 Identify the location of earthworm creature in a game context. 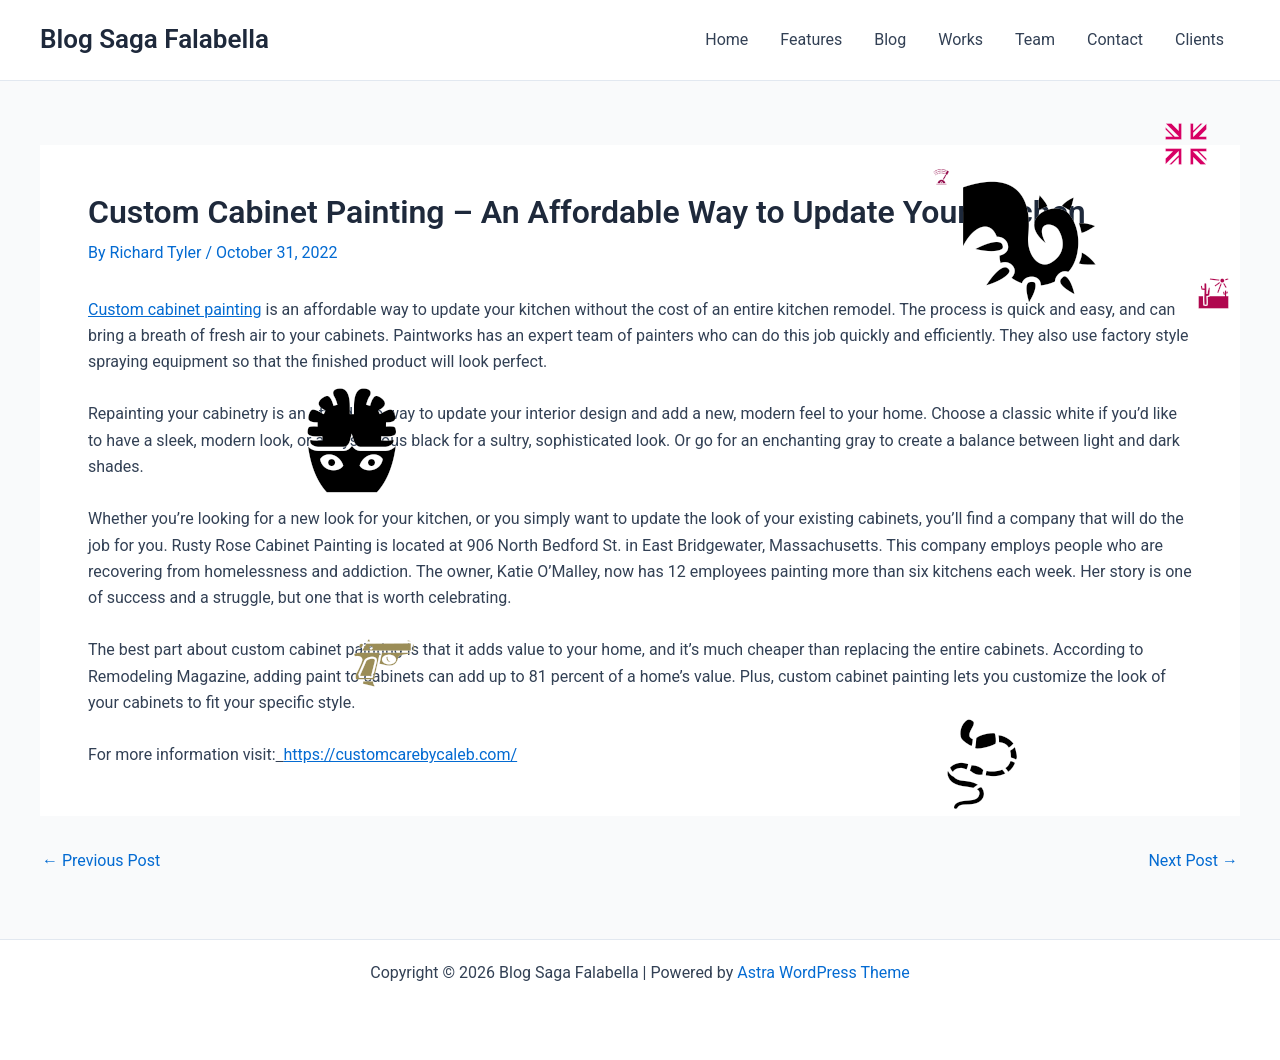
(981, 764).